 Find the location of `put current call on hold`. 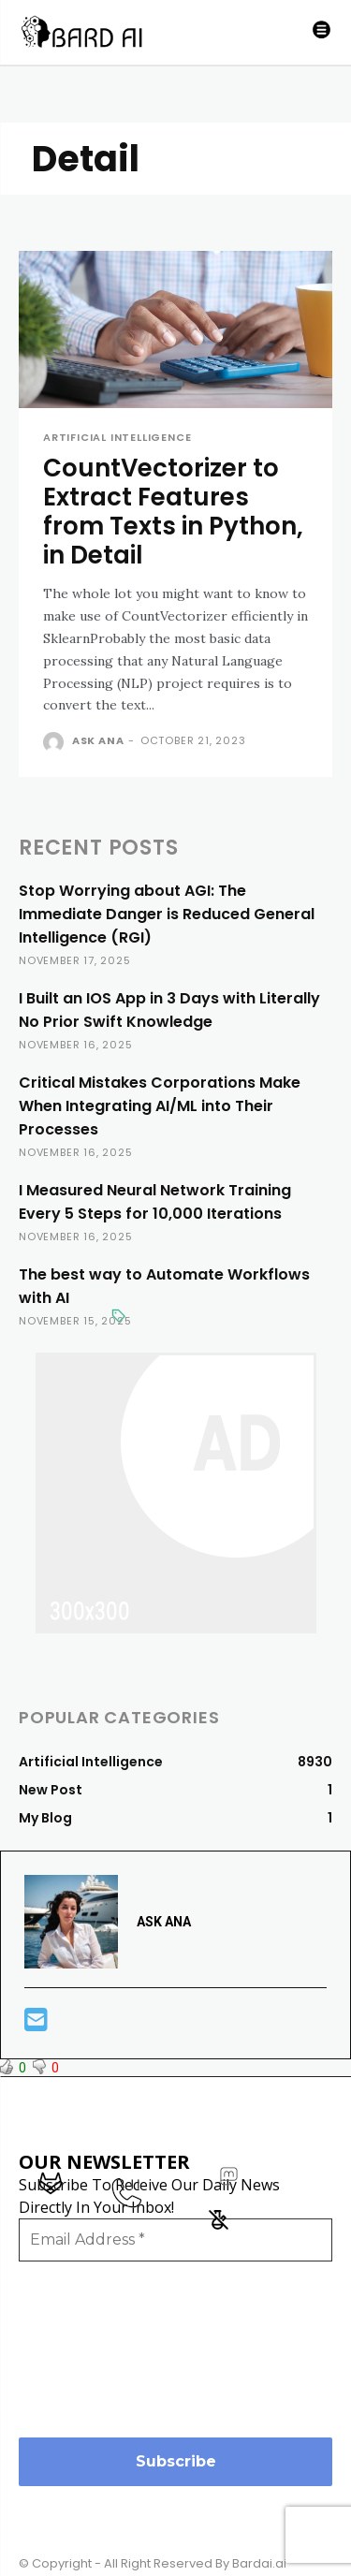

put current call on hold is located at coordinates (127, 2192).